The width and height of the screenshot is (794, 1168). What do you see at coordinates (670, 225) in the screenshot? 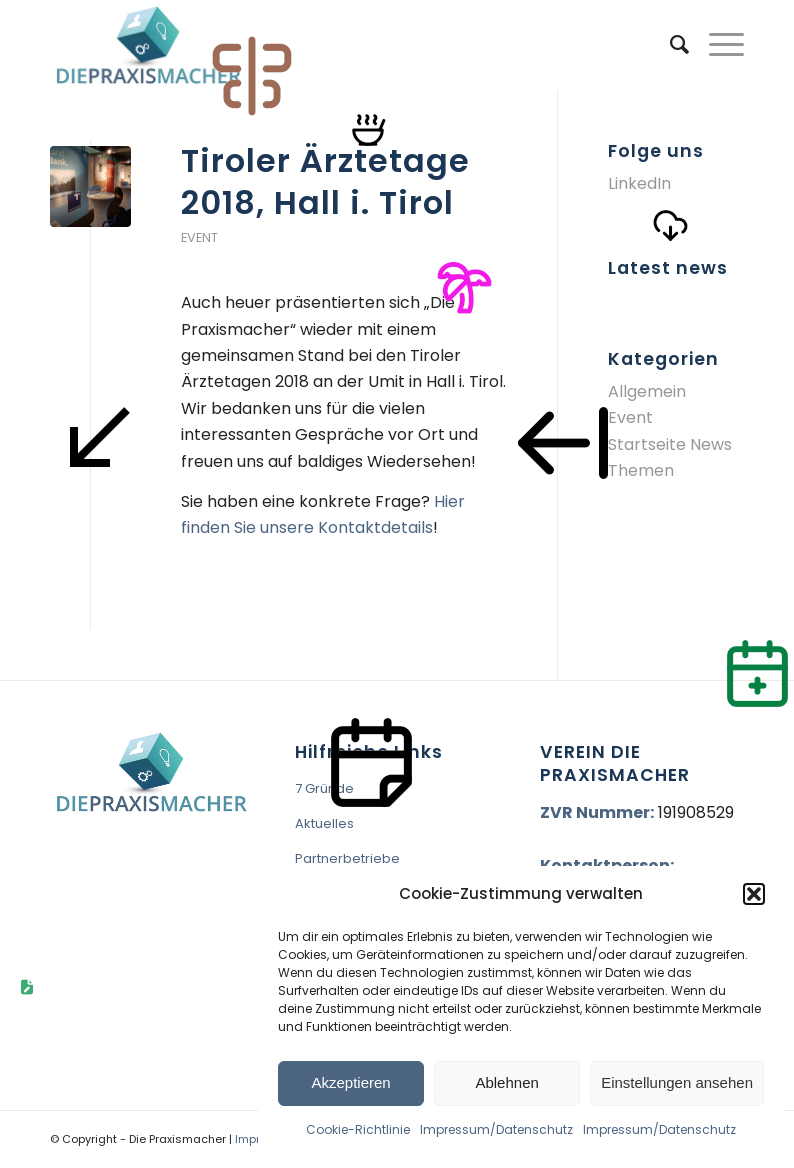
I see `download file from cloud storage` at bounding box center [670, 225].